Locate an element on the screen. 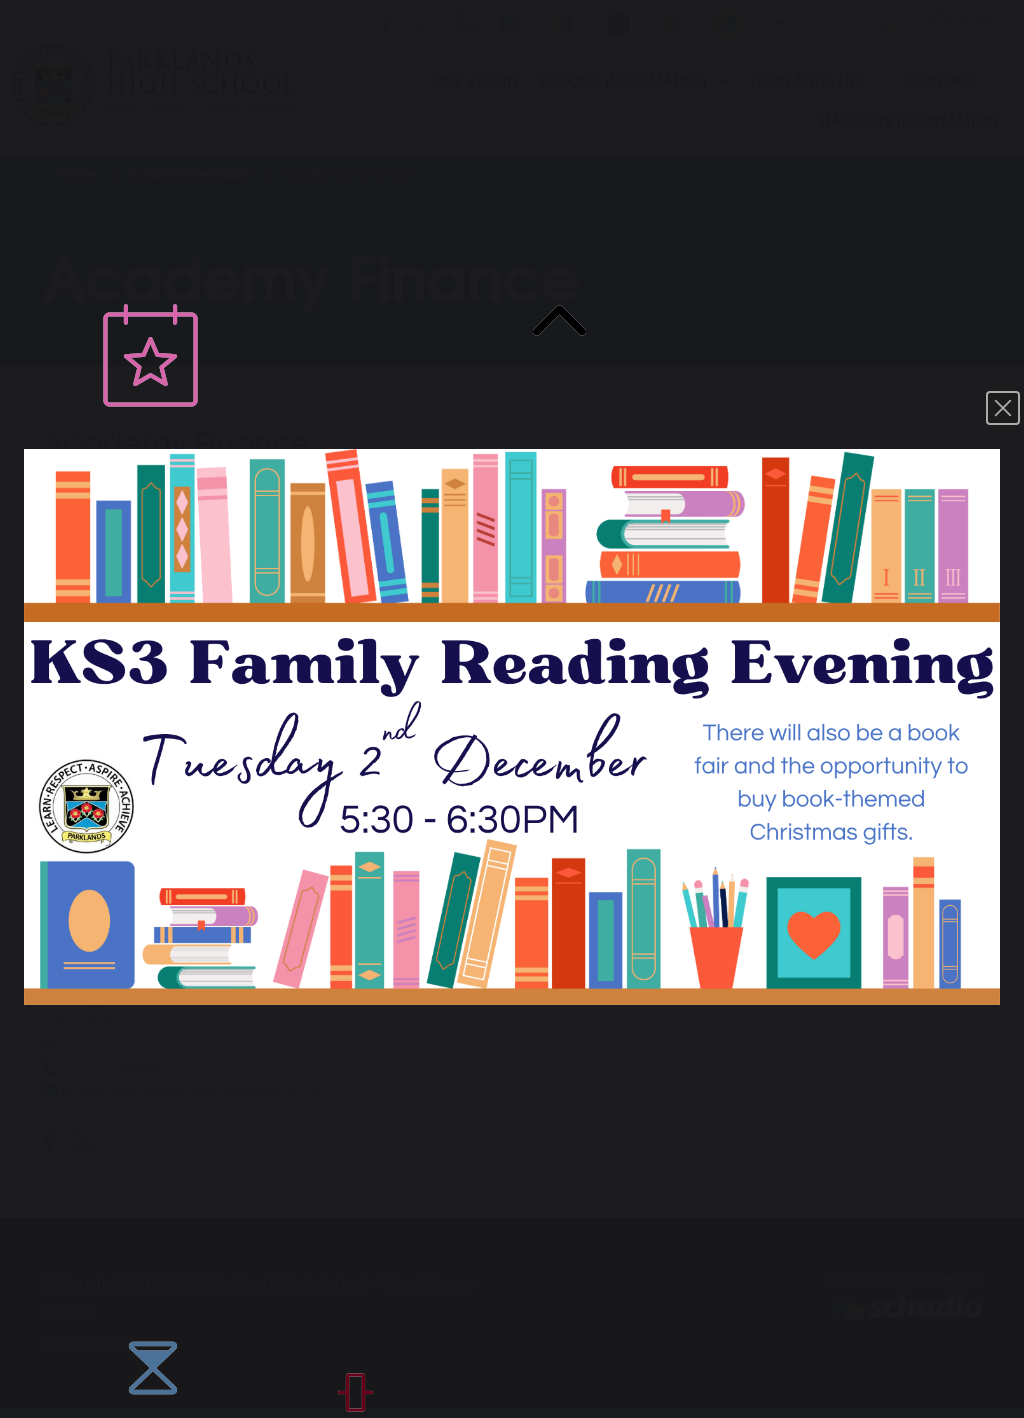 This screenshot has width=1024, height=1418. collapse an expanded section is located at coordinates (559, 320).